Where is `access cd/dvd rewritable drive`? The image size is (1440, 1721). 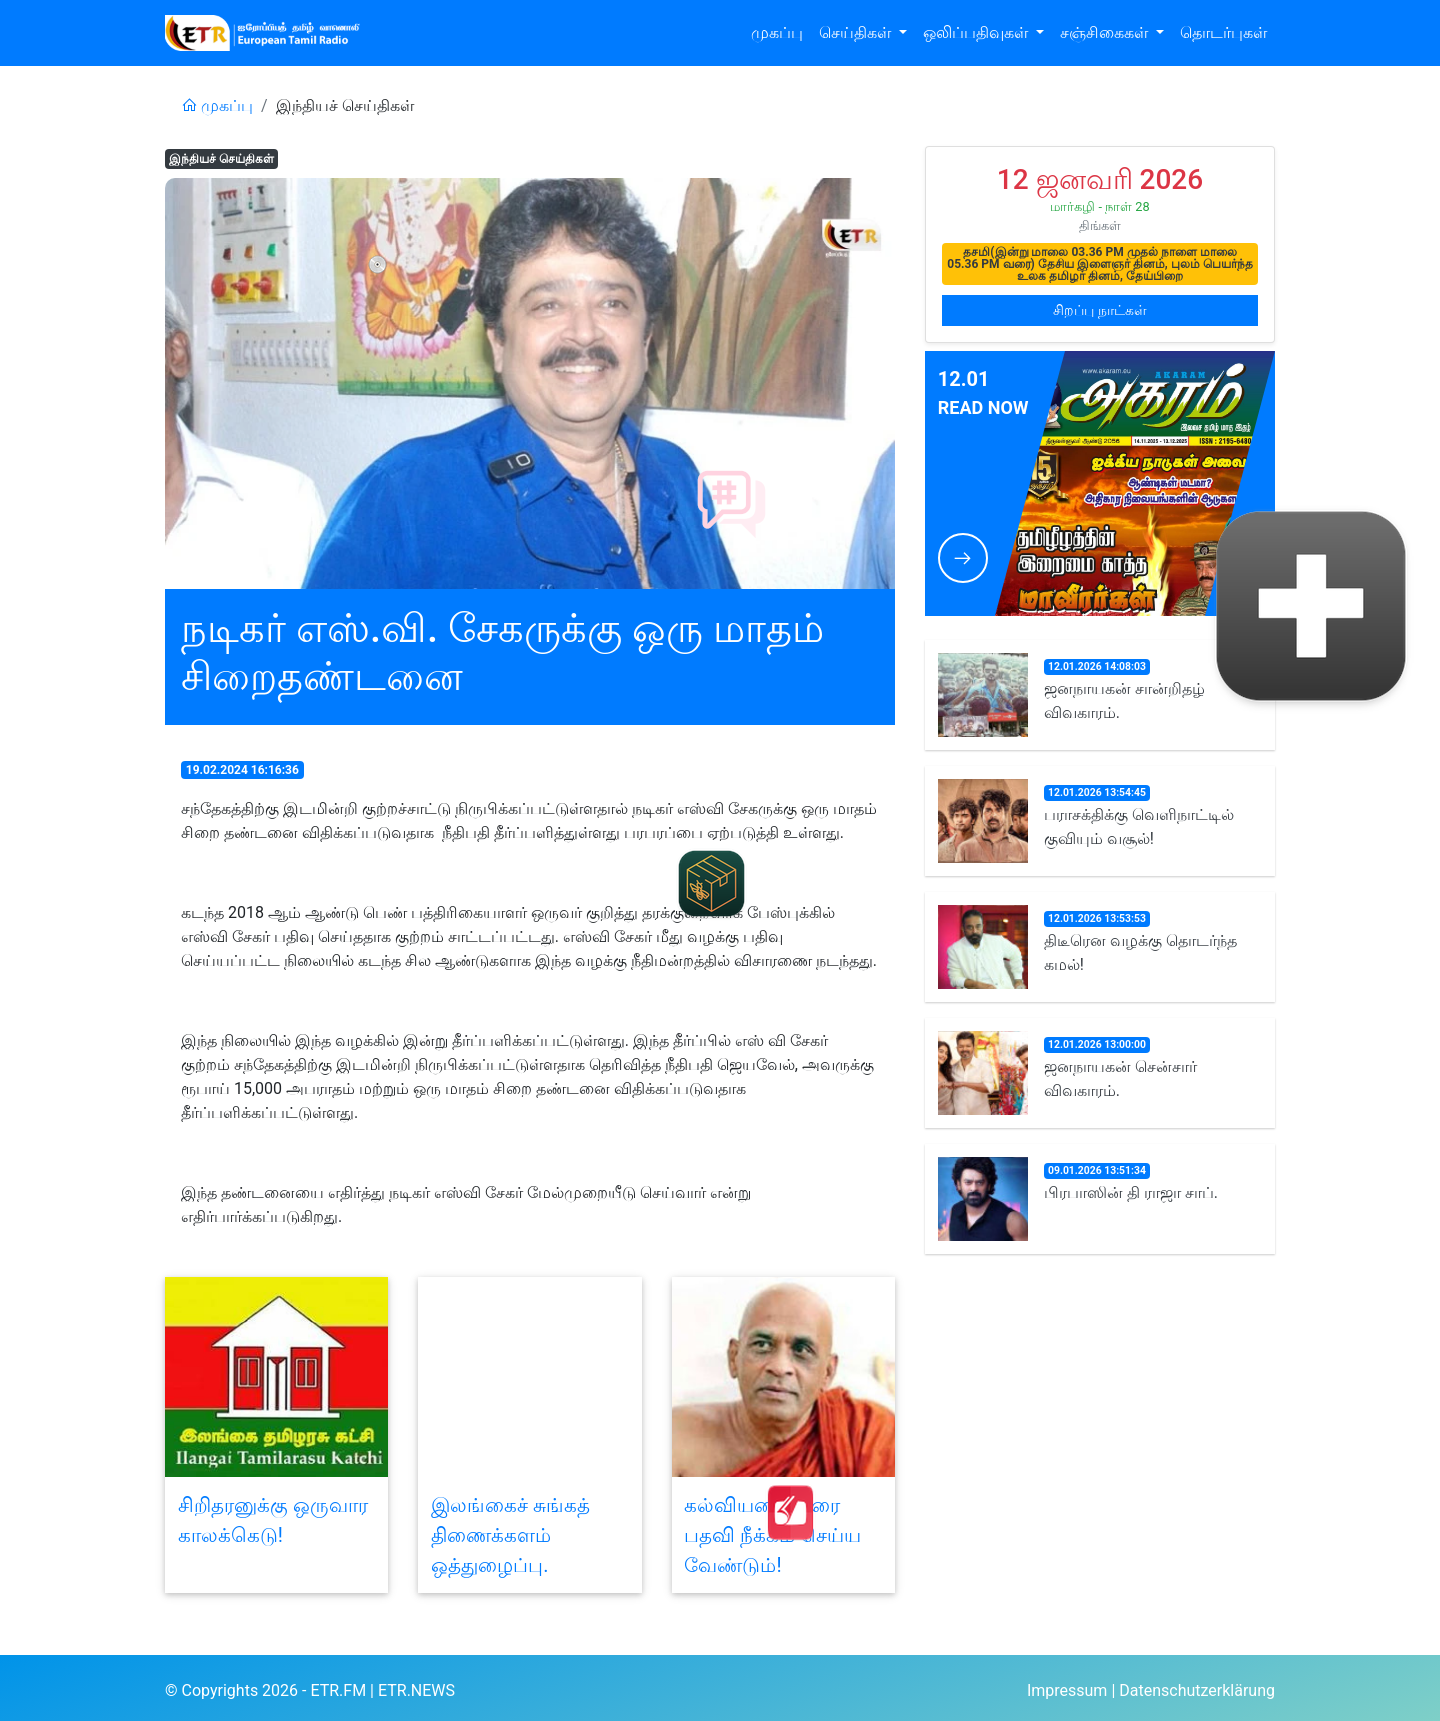
access cd/dvd rewritable drive is located at coordinates (377, 264).